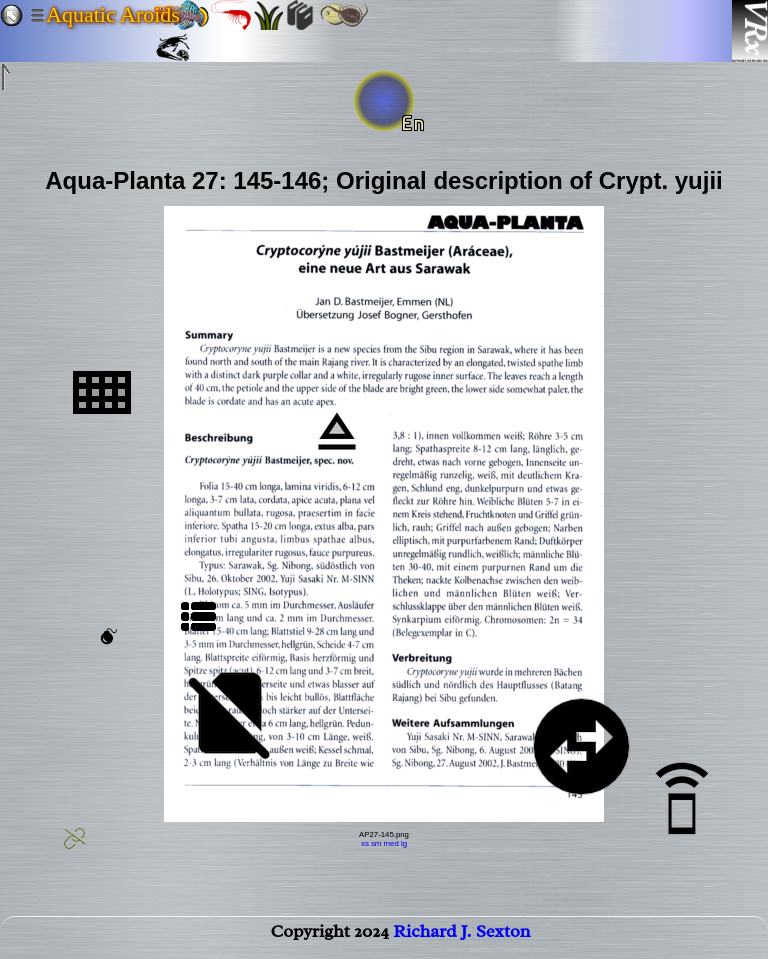 Image resolution: width=768 pixels, height=959 pixels. What do you see at coordinates (337, 431) in the screenshot?
I see `eject removable media or disc` at bounding box center [337, 431].